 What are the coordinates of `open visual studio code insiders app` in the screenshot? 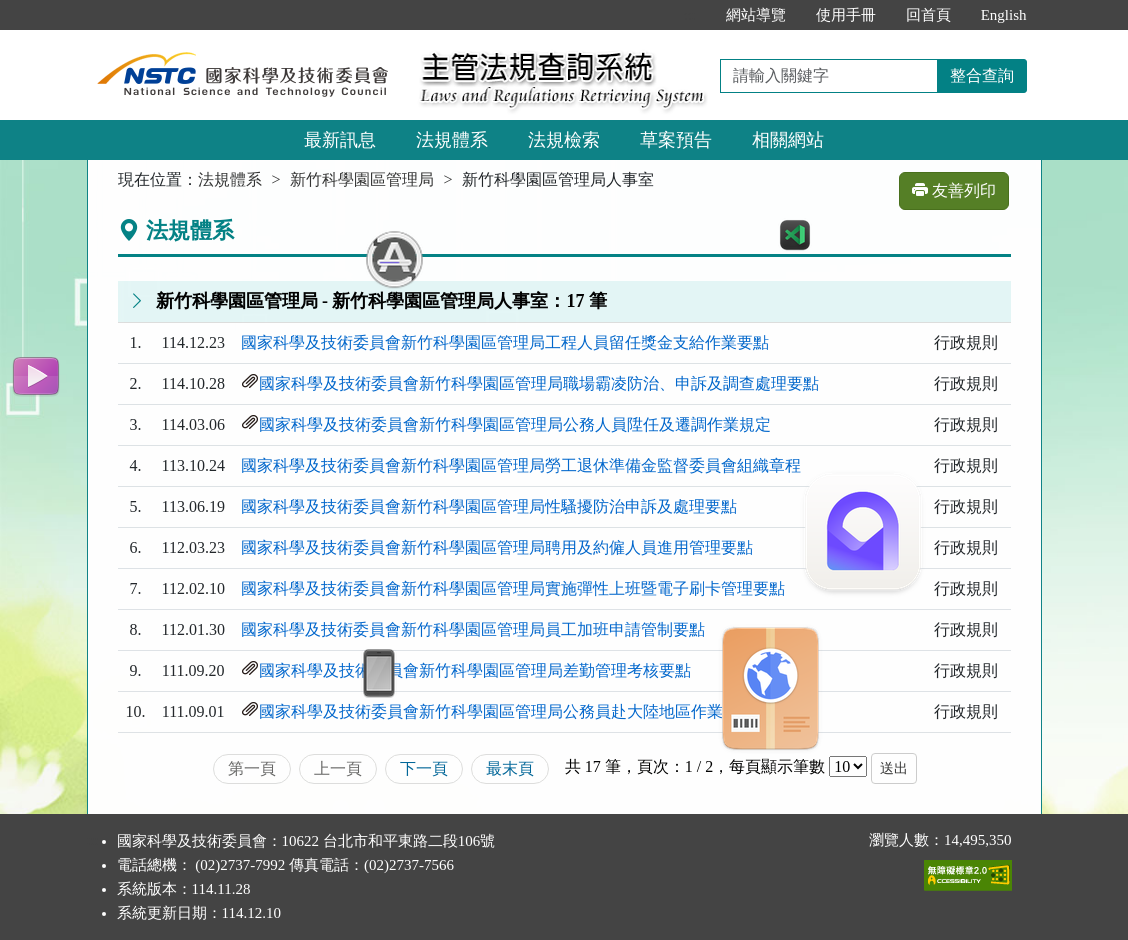 It's located at (795, 235).